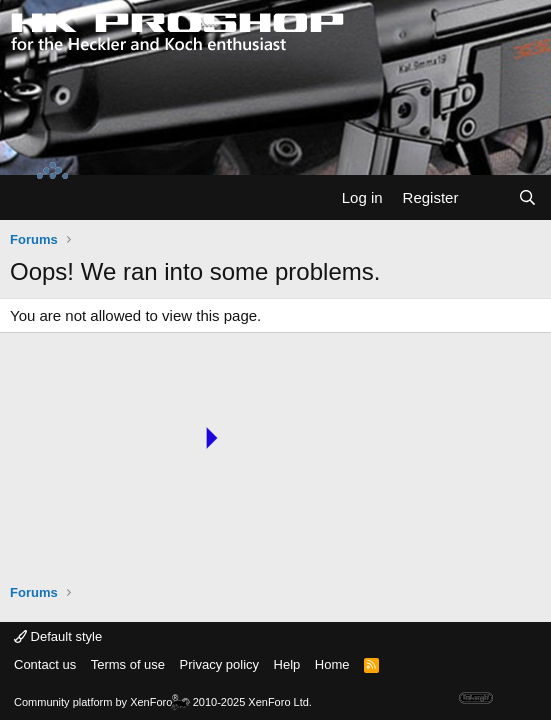 The height and width of the screenshot is (720, 551). Describe the element at coordinates (212, 438) in the screenshot. I see `expand a collapsed menu or section` at that location.